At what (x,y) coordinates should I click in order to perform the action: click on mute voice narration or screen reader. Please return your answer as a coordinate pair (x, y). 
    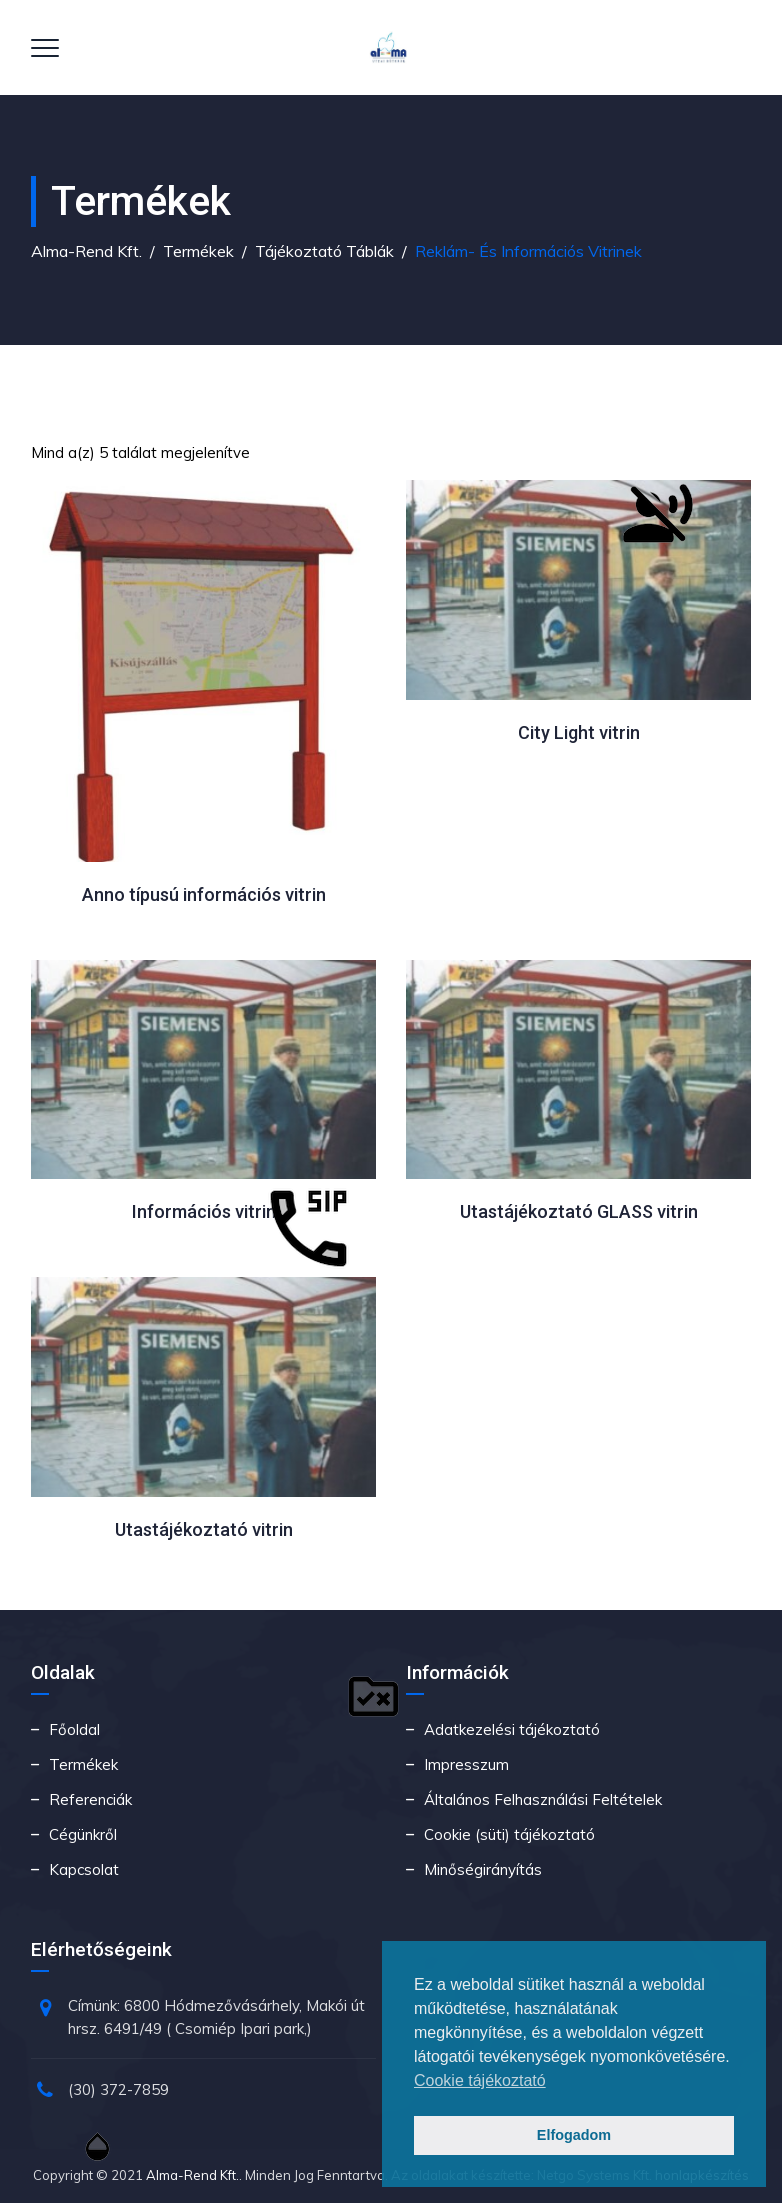
    Looking at the image, I should click on (658, 514).